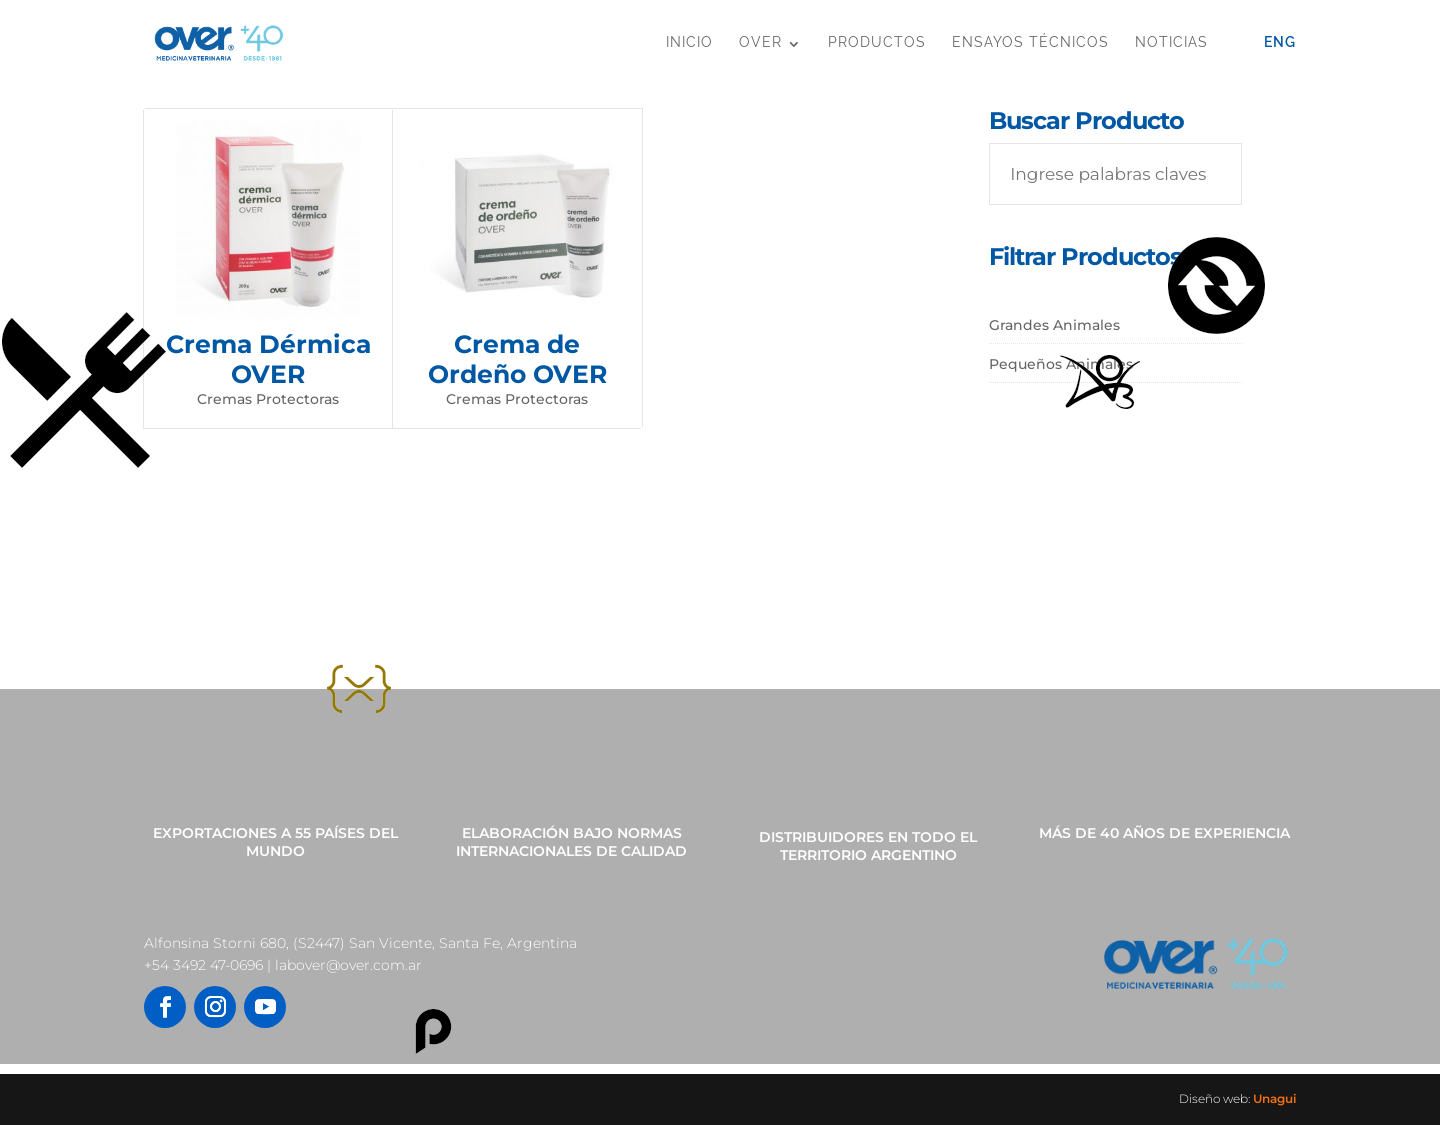 The image size is (1440, 1125). I want to click on open piapro website or app, so click(433, 1031).